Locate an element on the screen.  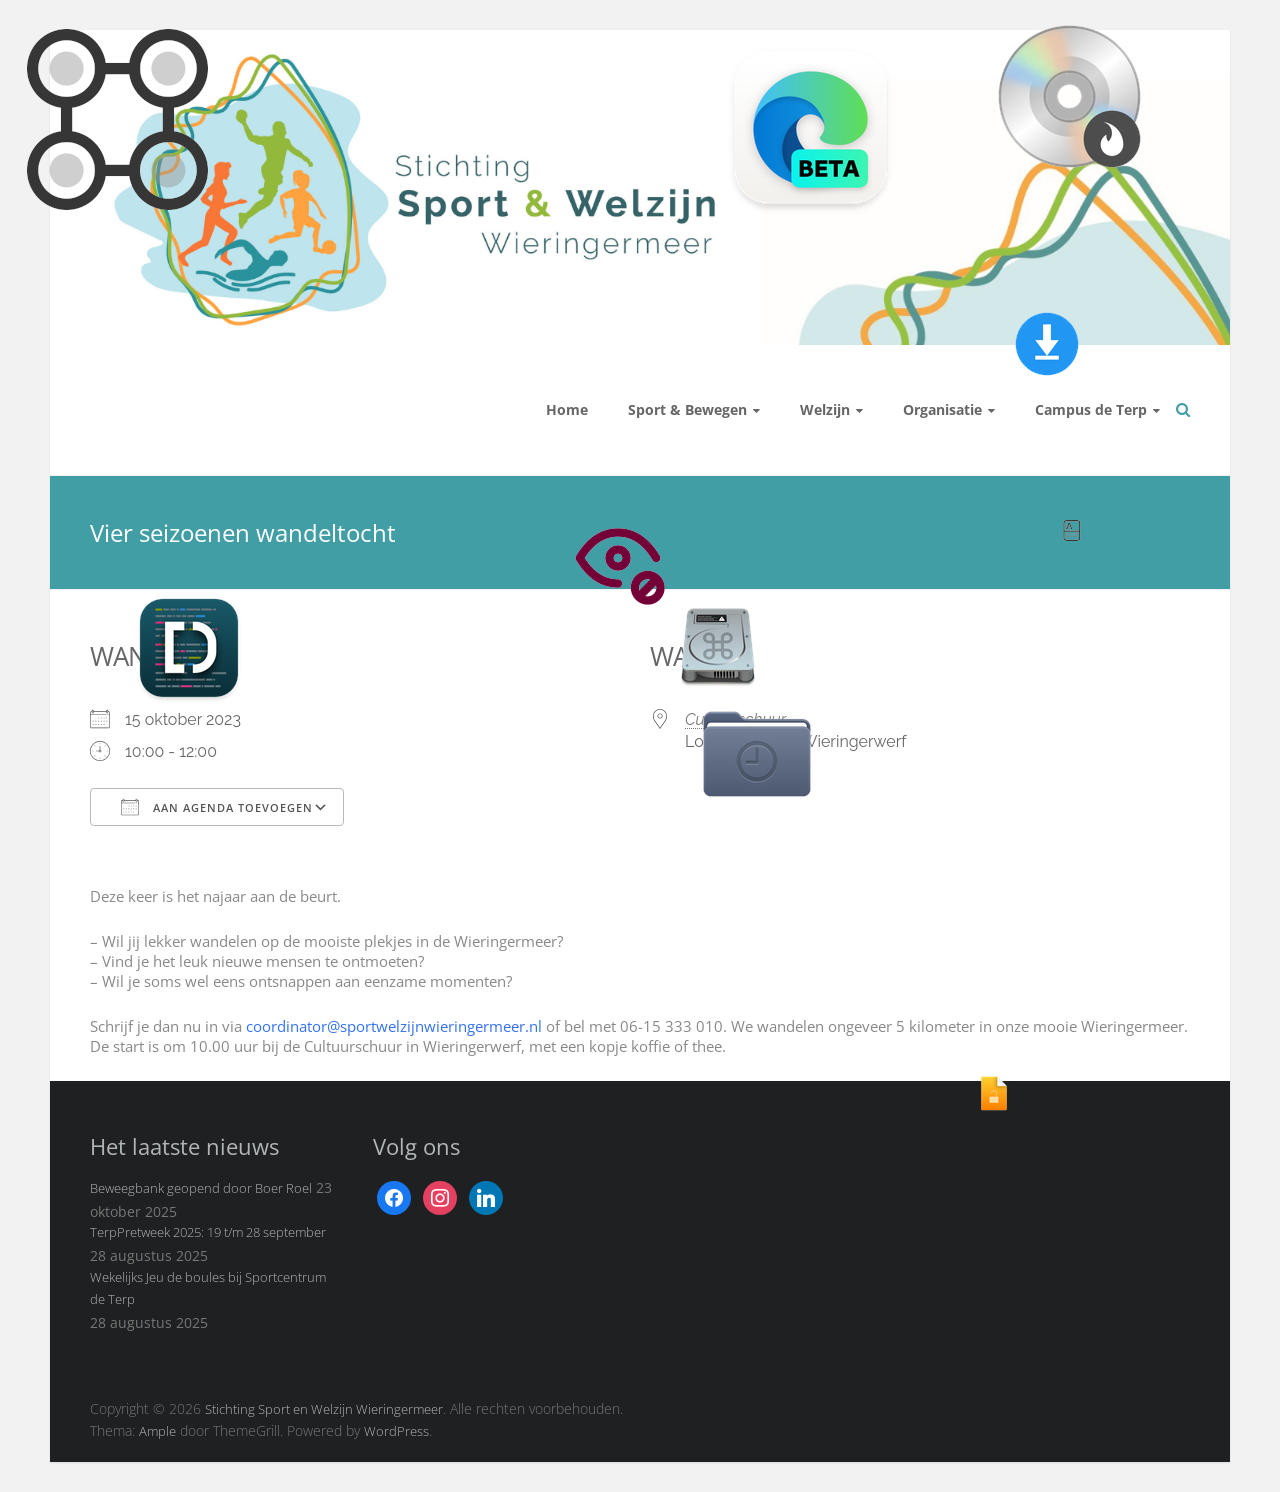
disable visibility or hide content is located at coordinates (618, 558).